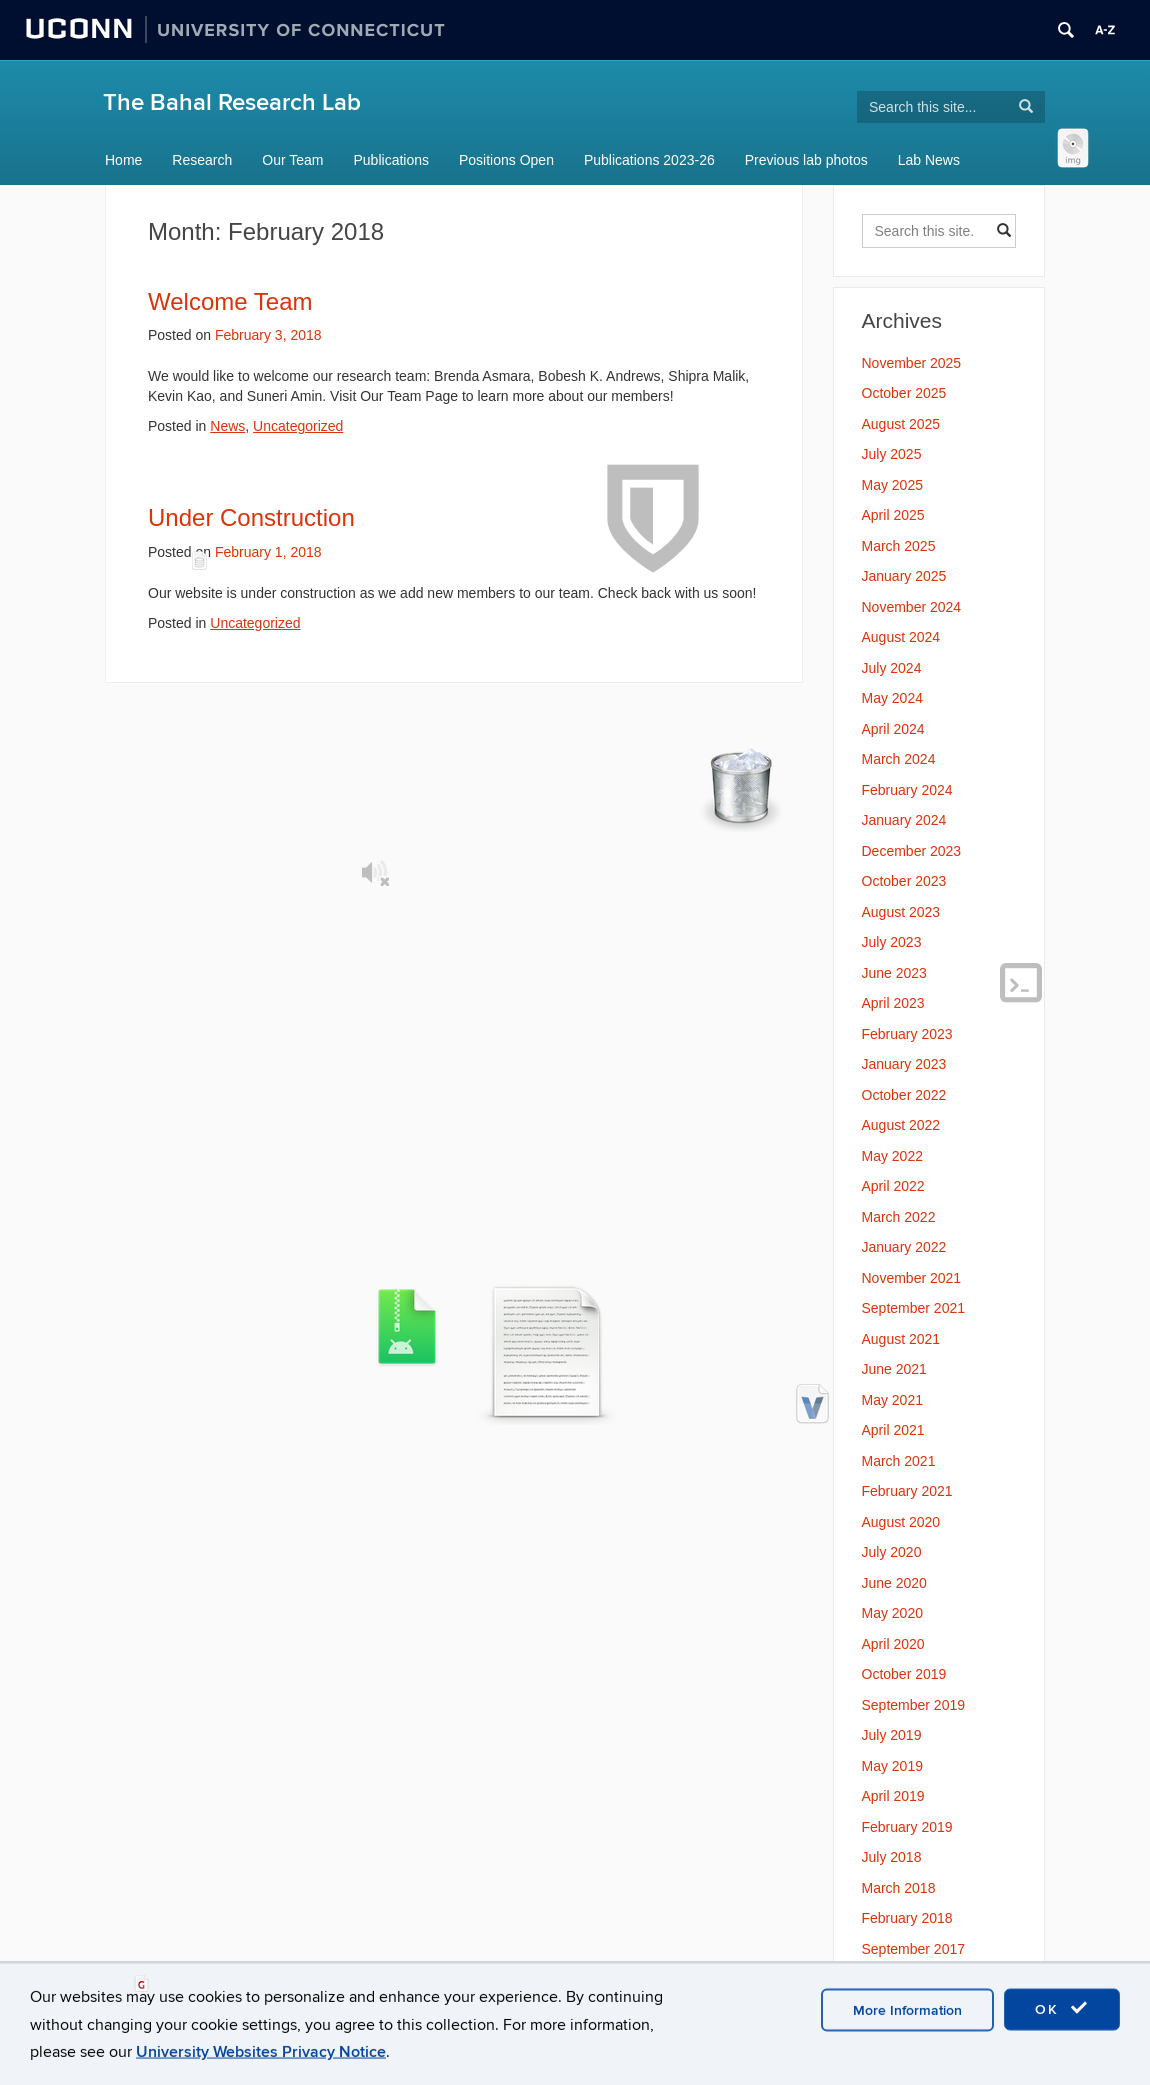 The width and height of the screenshot is (1150, 2085). Describe the element at coordinates (407, 1328) in the screenshot. I see `android application package file (APK)` at that location.